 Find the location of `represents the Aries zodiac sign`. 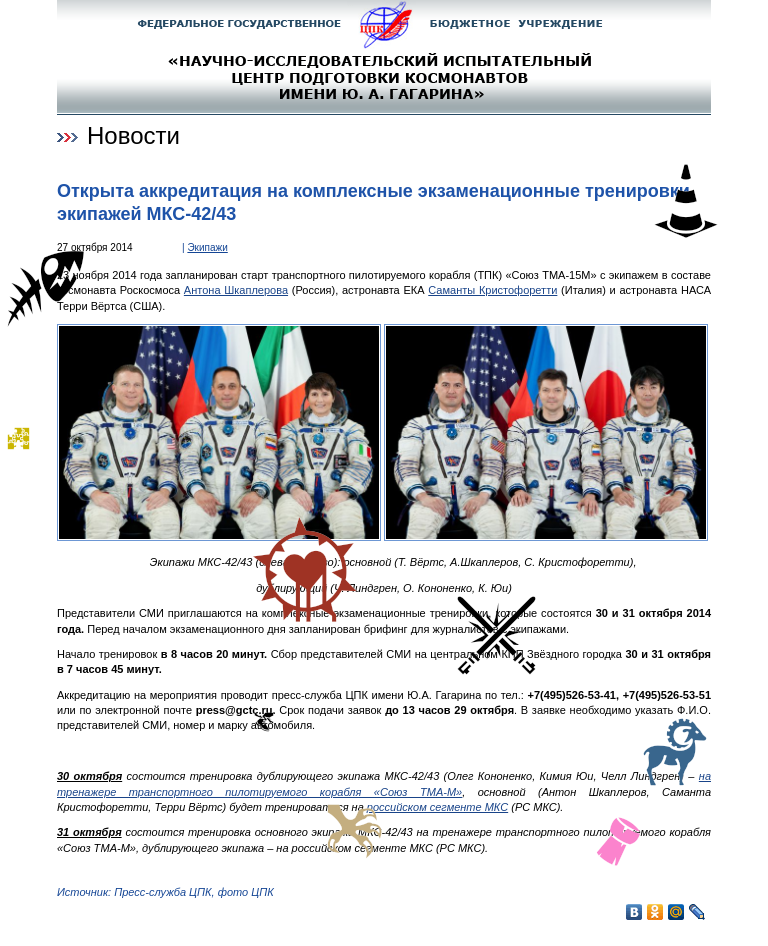

represents the Aries zodiac sign is located at coordinates (675, 752).